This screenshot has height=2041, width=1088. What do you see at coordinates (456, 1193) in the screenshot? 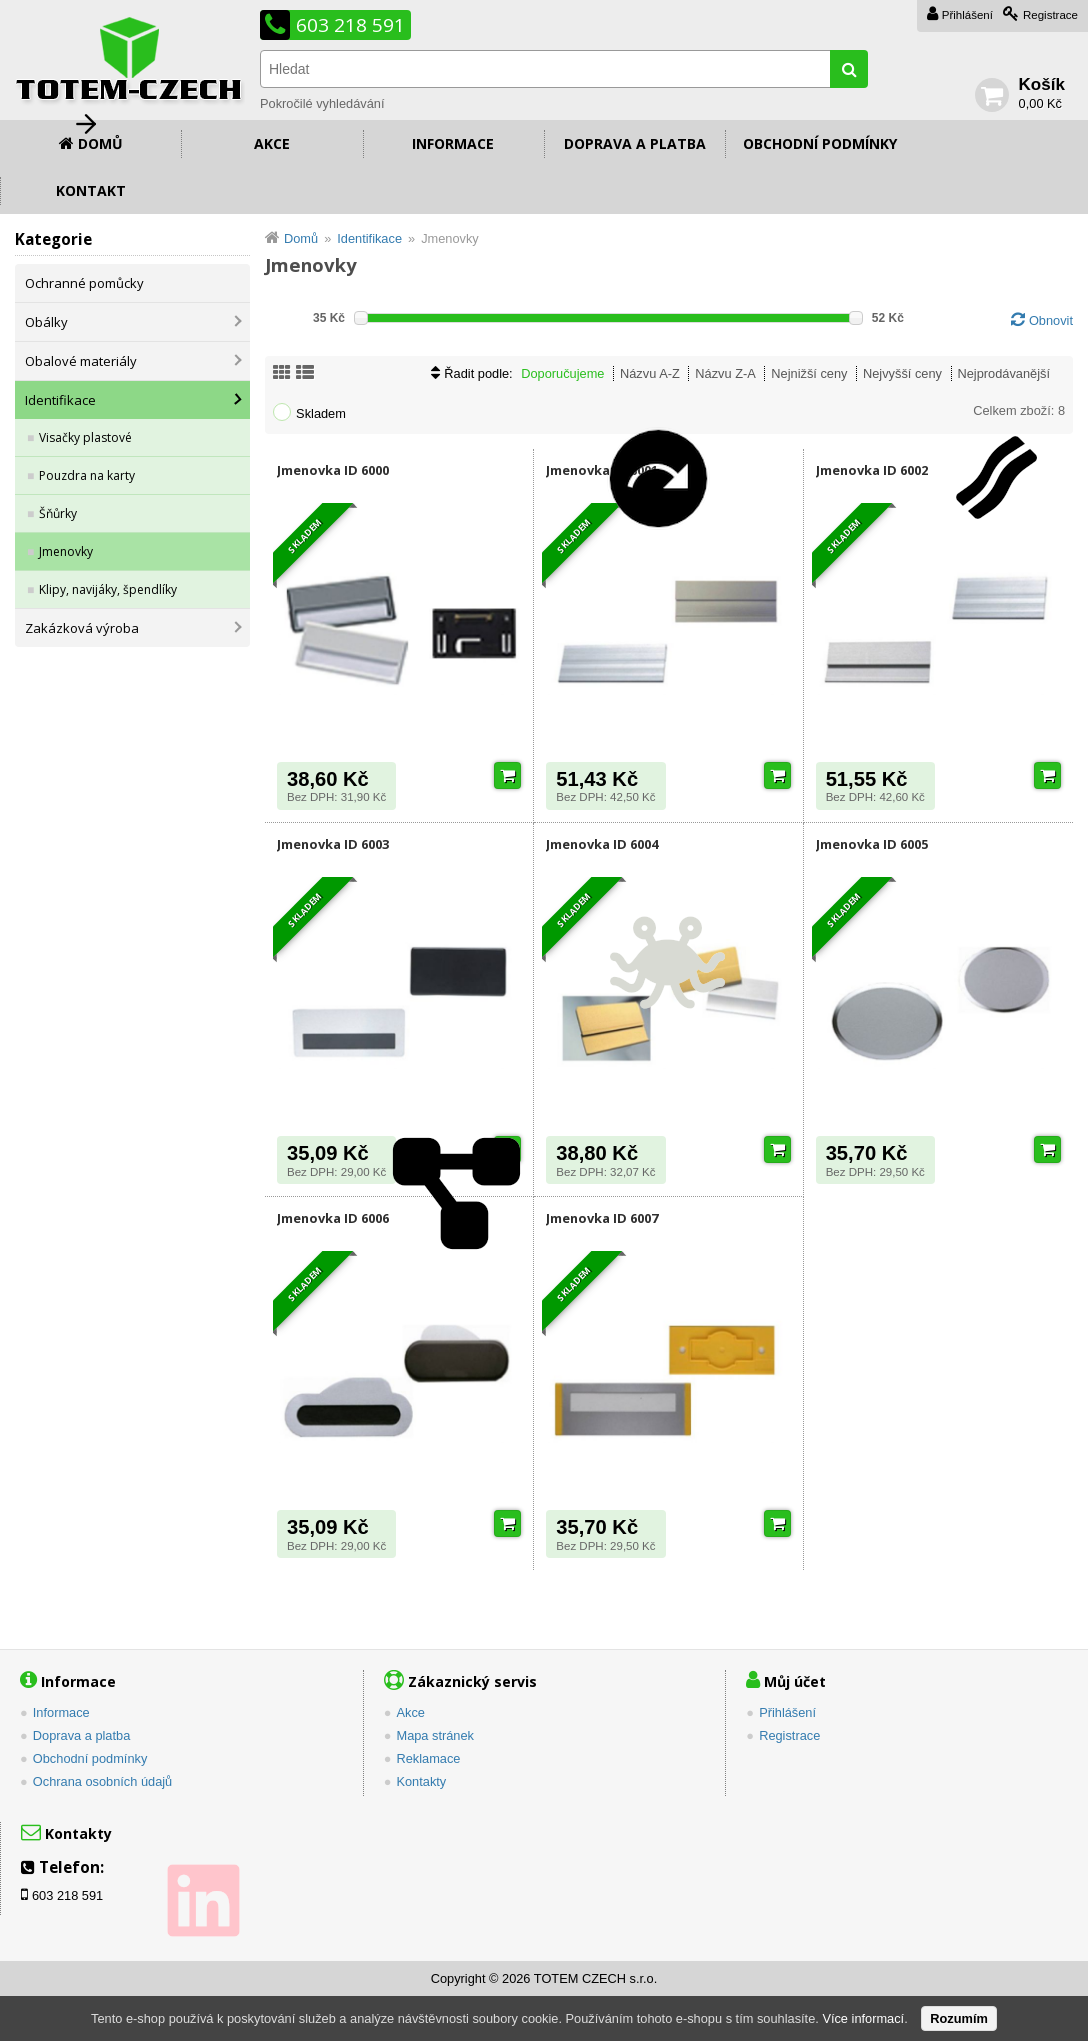
I see `view project workflow or diagram` at bounding box center [456, 1193].